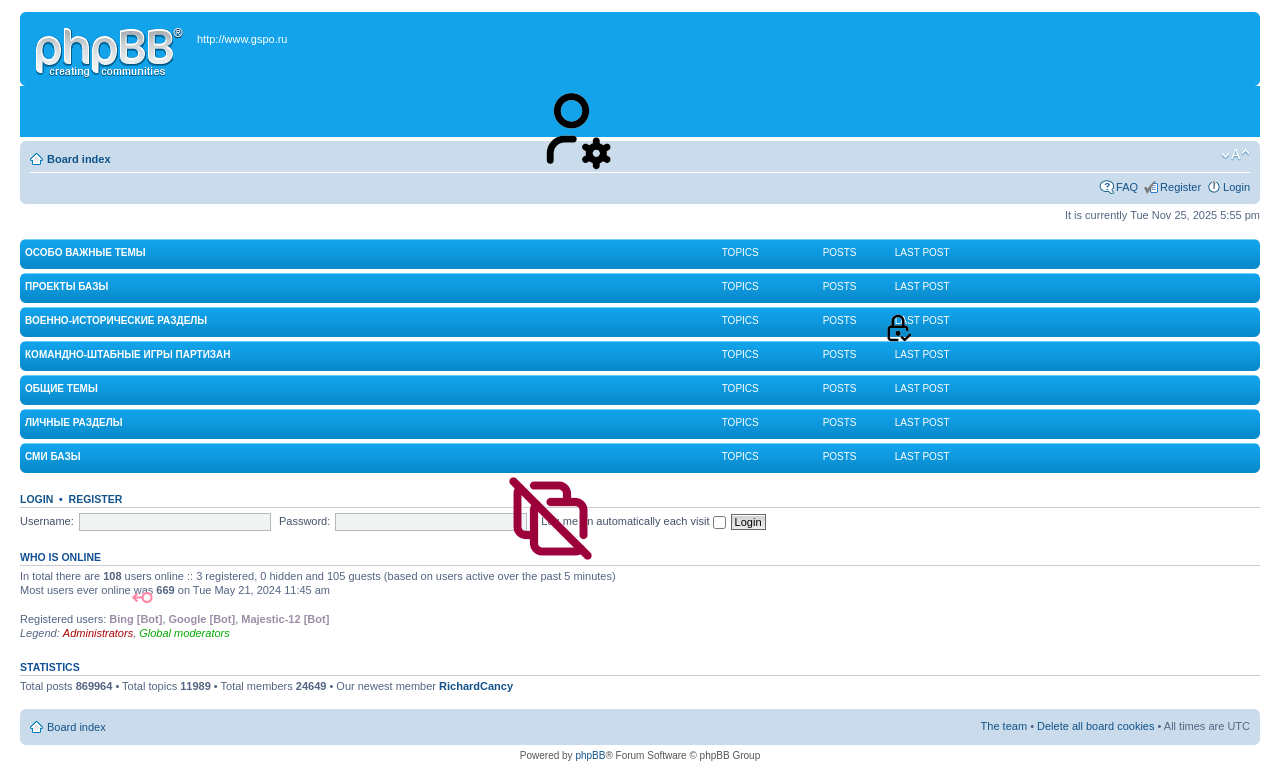  I want to click on indicates secure or verified connection, so click(898, 328).